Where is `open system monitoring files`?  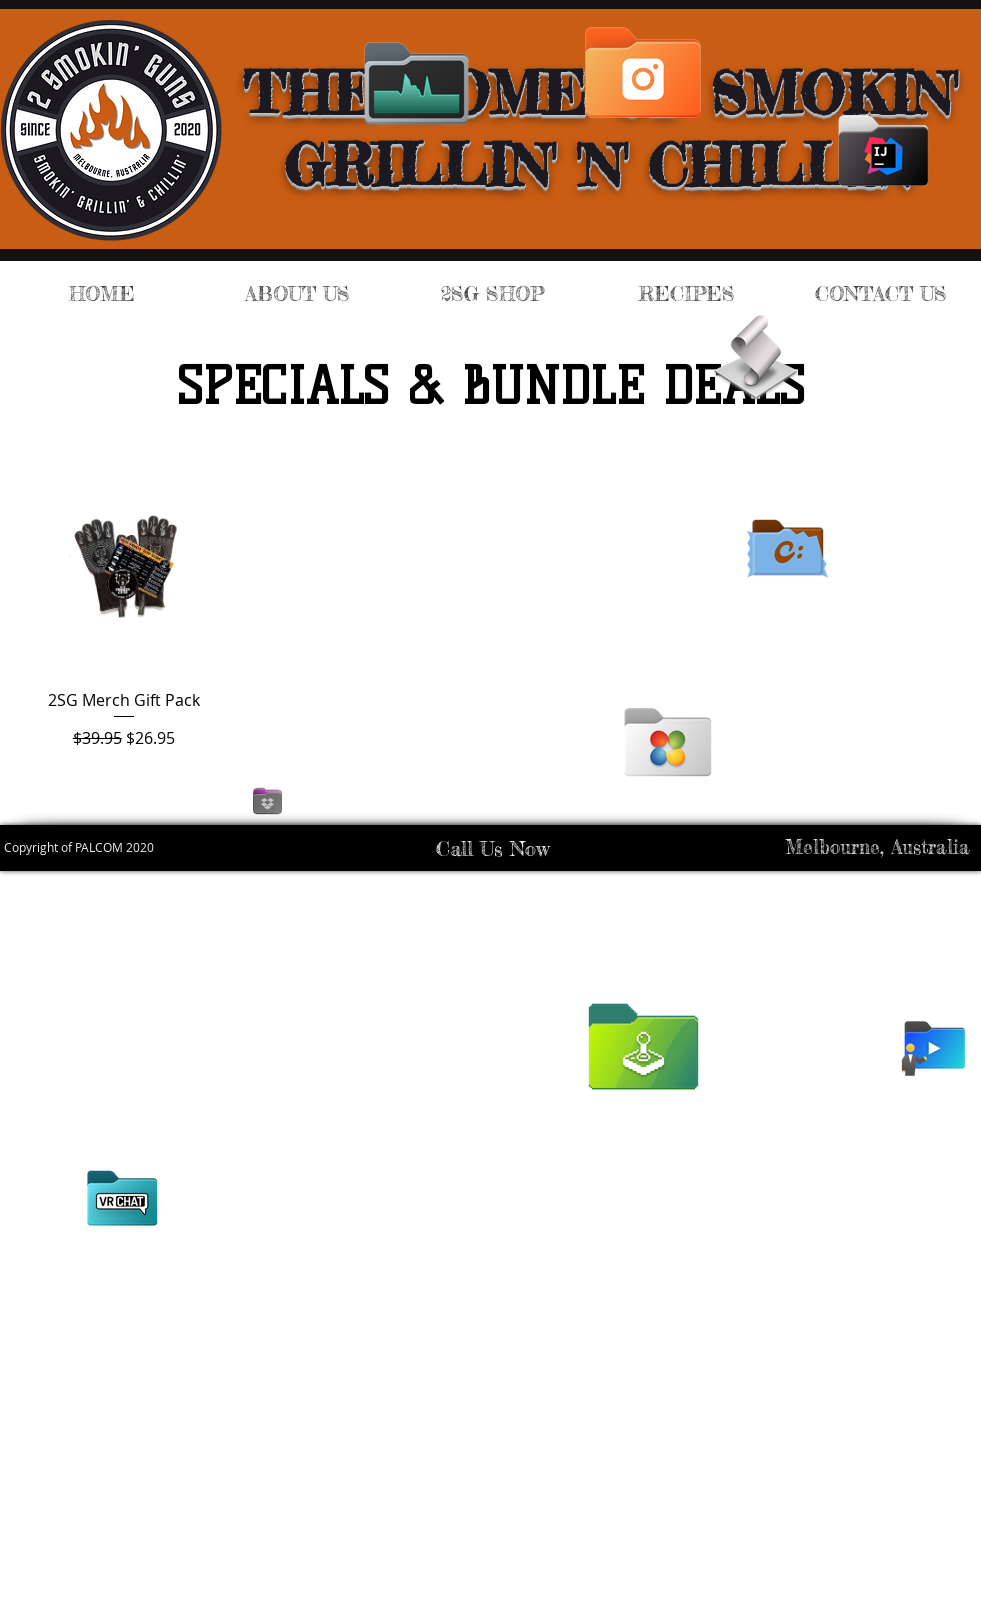 open system monitoring files is located at coordinates (416, 86).